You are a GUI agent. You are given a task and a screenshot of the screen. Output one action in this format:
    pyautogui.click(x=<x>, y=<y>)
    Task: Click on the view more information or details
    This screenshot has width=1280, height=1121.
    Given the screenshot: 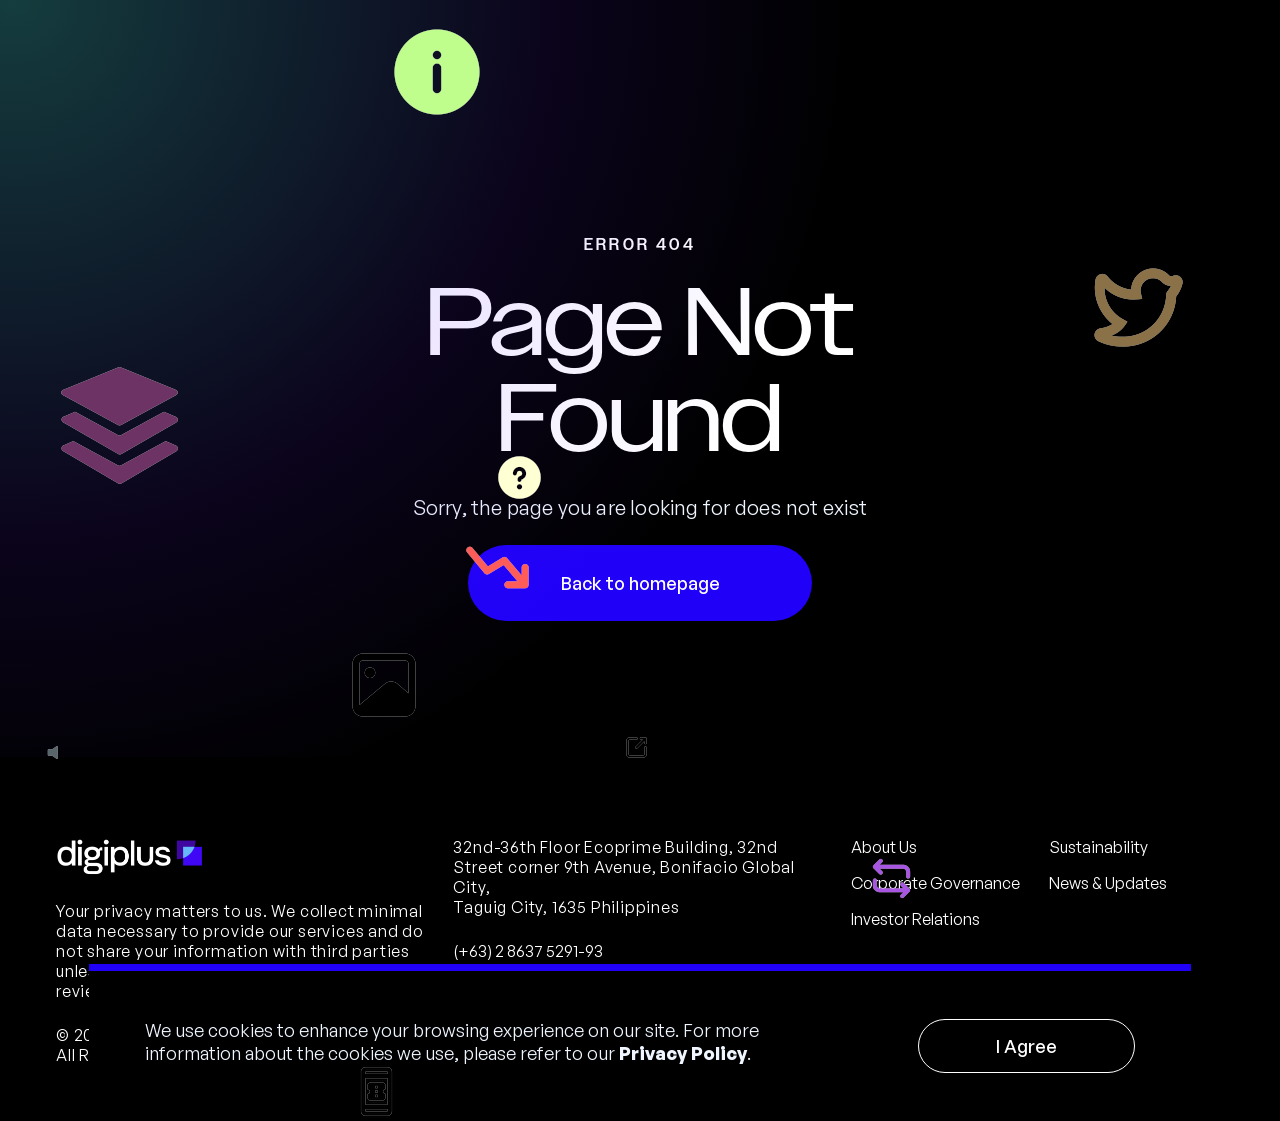 What is the action you would take?
    pyautogui.click(x=437, y=72)
    